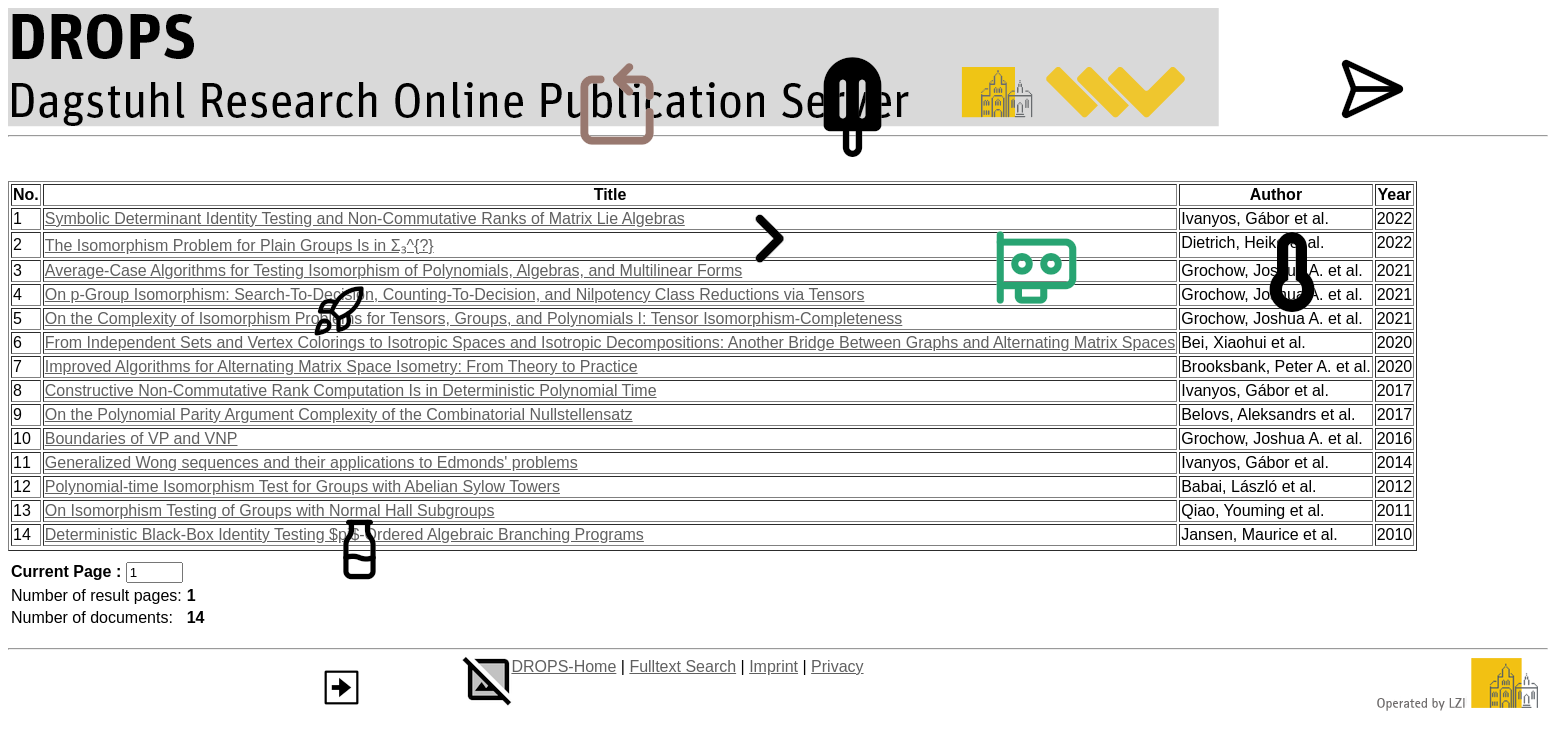 The height and width of the screenshot is (756, 1556). What do you see at coordinates (338, 311) in the screenshot?
I see `launch or deploy a project` at bounding box center [338, 311].